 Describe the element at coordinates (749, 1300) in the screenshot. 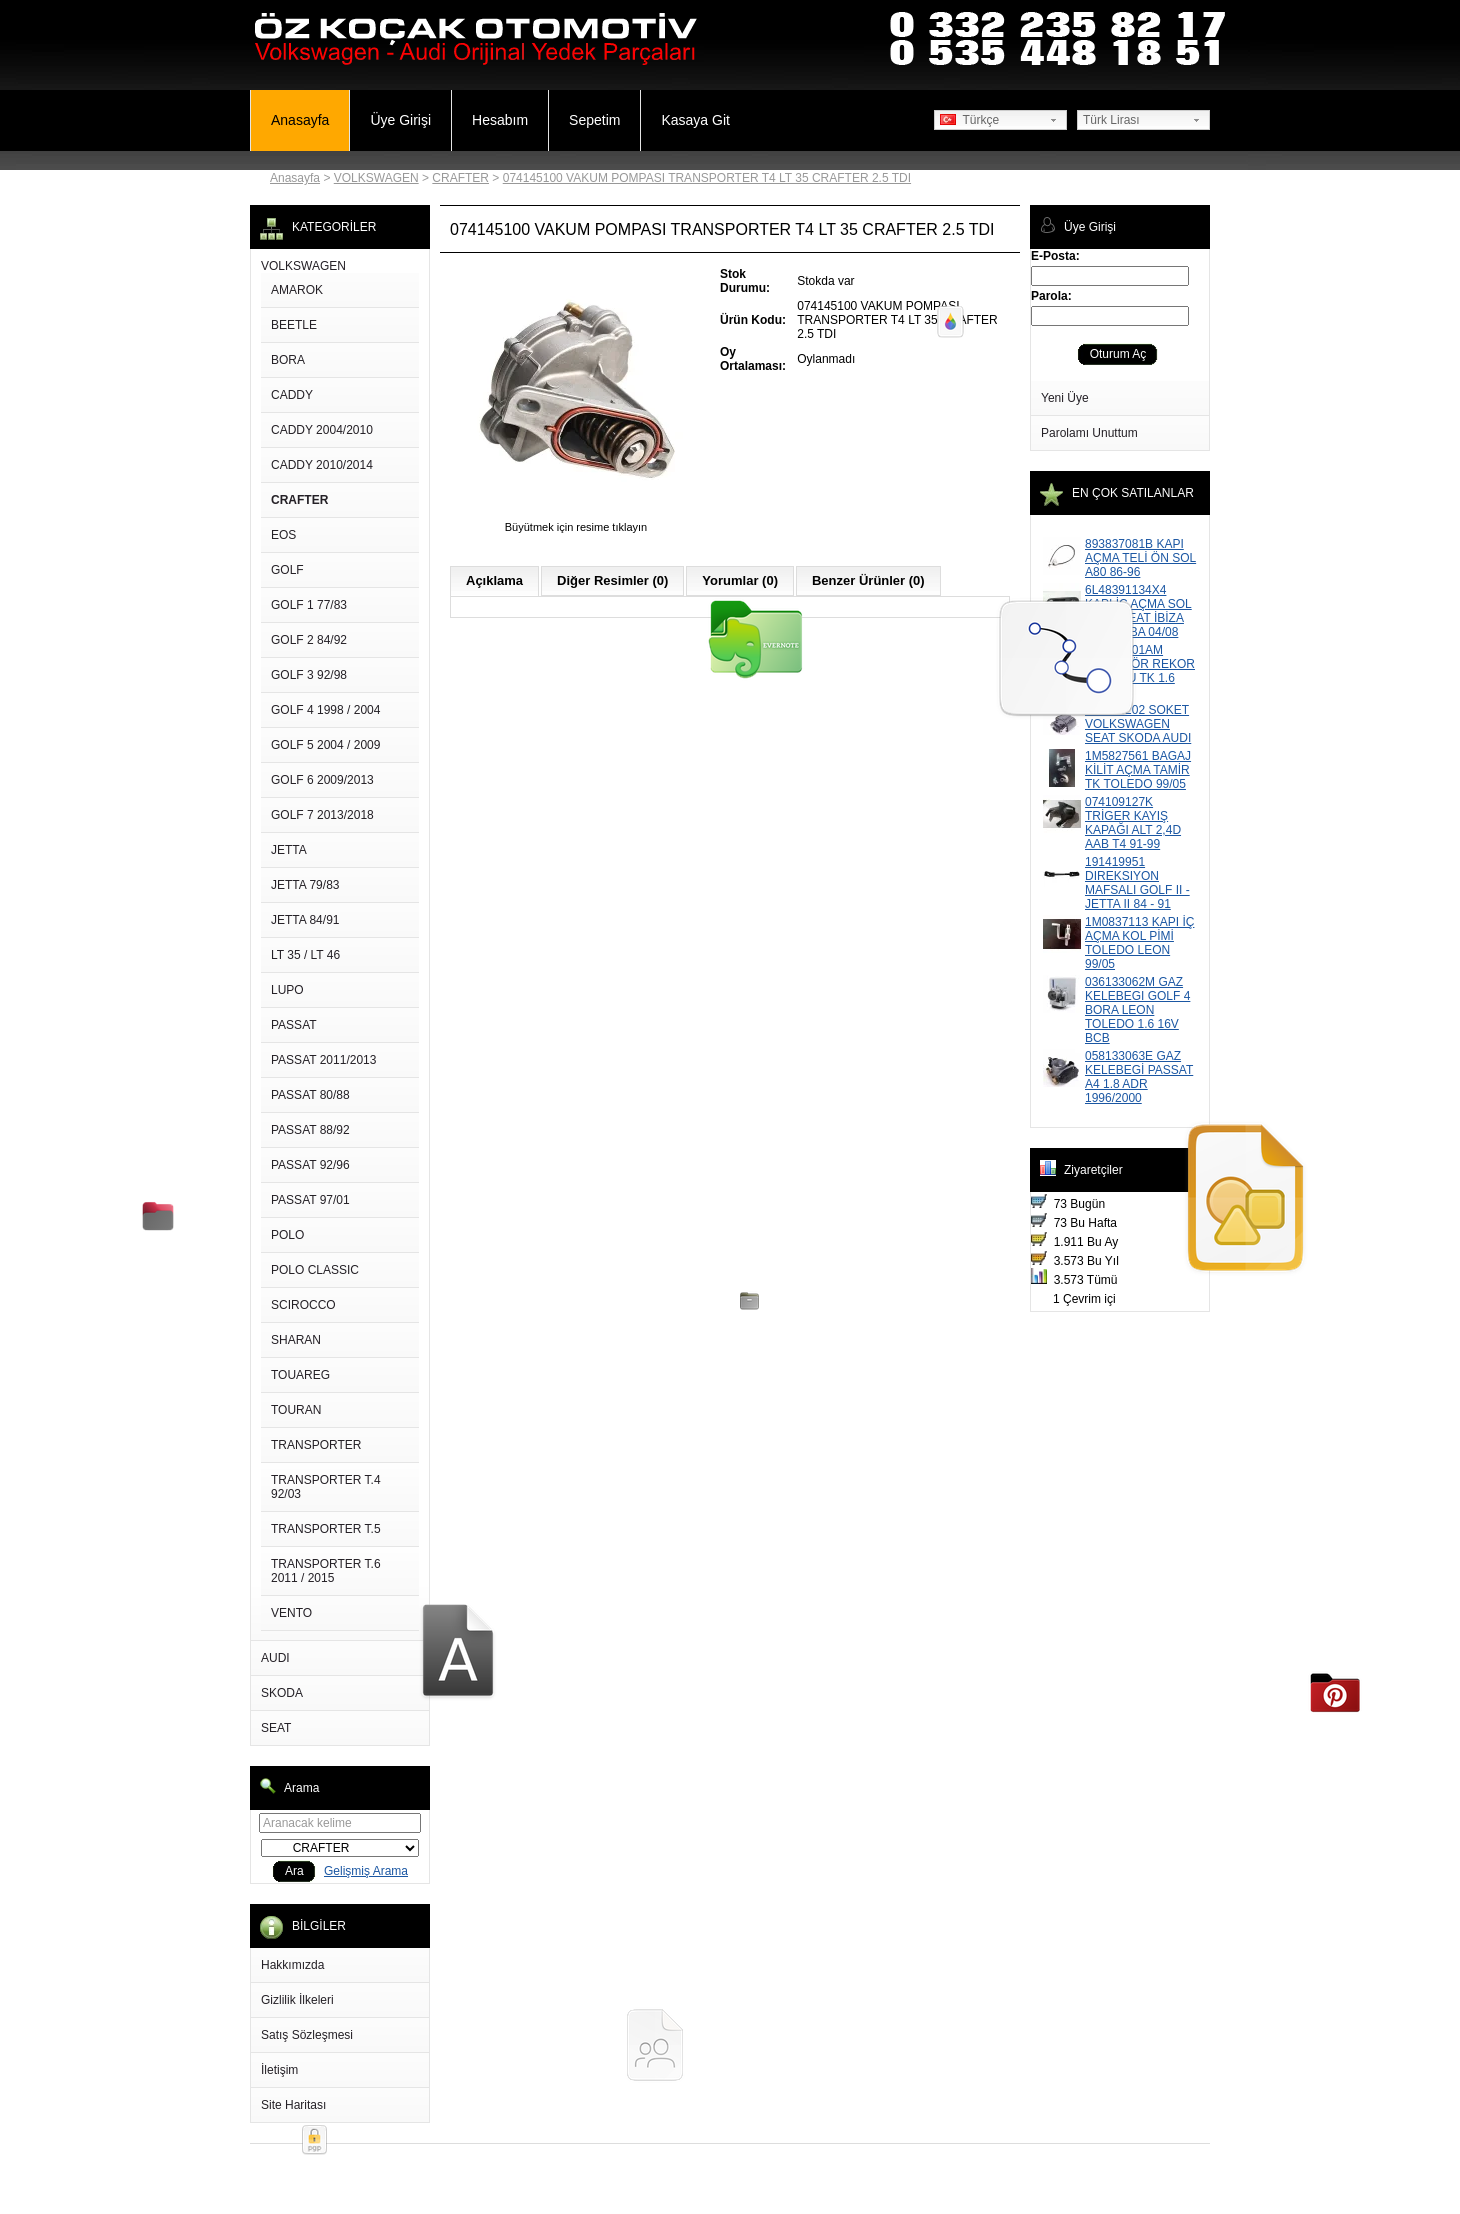

I see `open the nautilus file manager` at that location.